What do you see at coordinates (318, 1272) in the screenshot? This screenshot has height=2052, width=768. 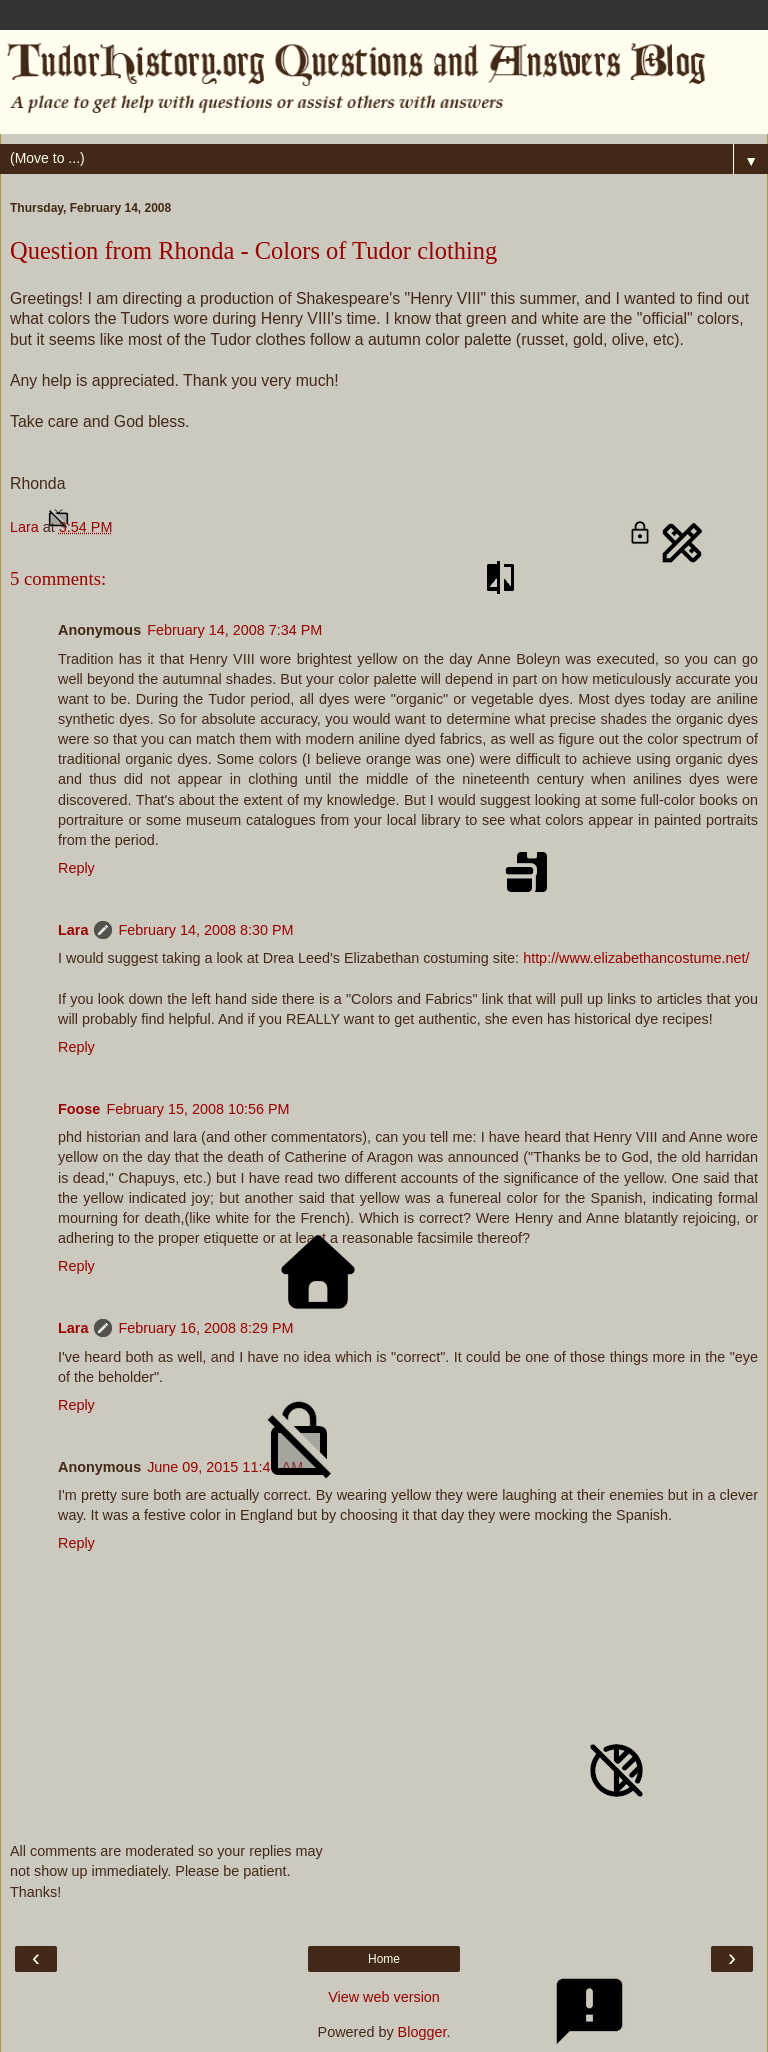 I see `navigate to home screen` at bounding box center [318, 1272].